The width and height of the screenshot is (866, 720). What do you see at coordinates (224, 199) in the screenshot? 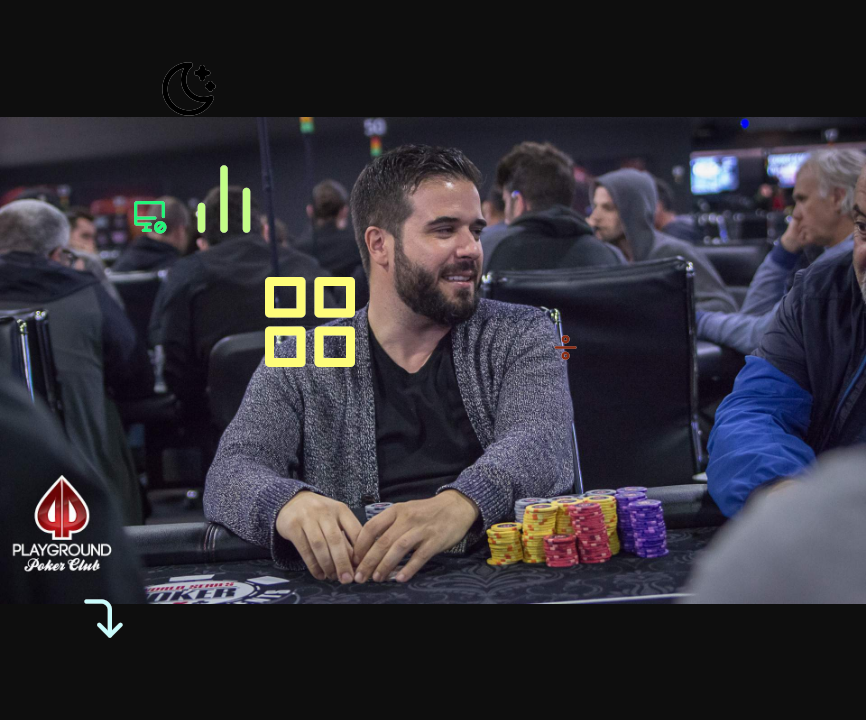
I see `view analytics or statistics` at bounding box center [224, 199].